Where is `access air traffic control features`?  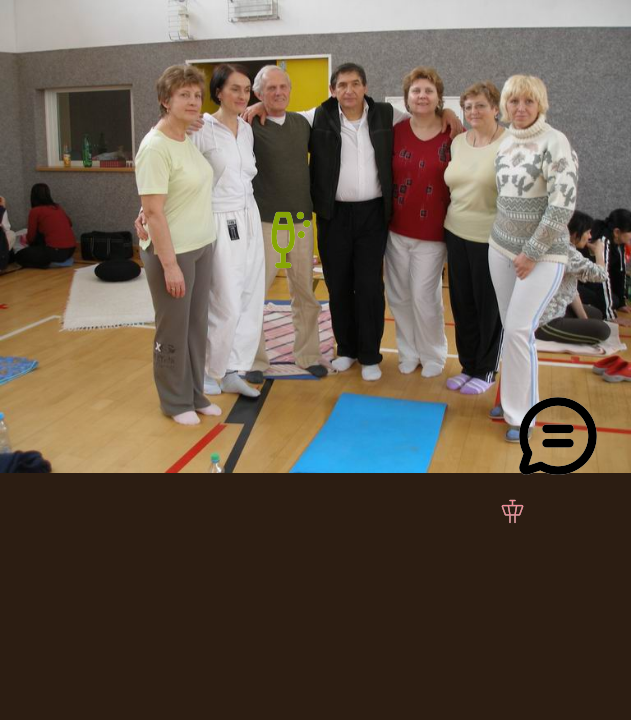
access air traffic control features is located at coordinates (512, 511).